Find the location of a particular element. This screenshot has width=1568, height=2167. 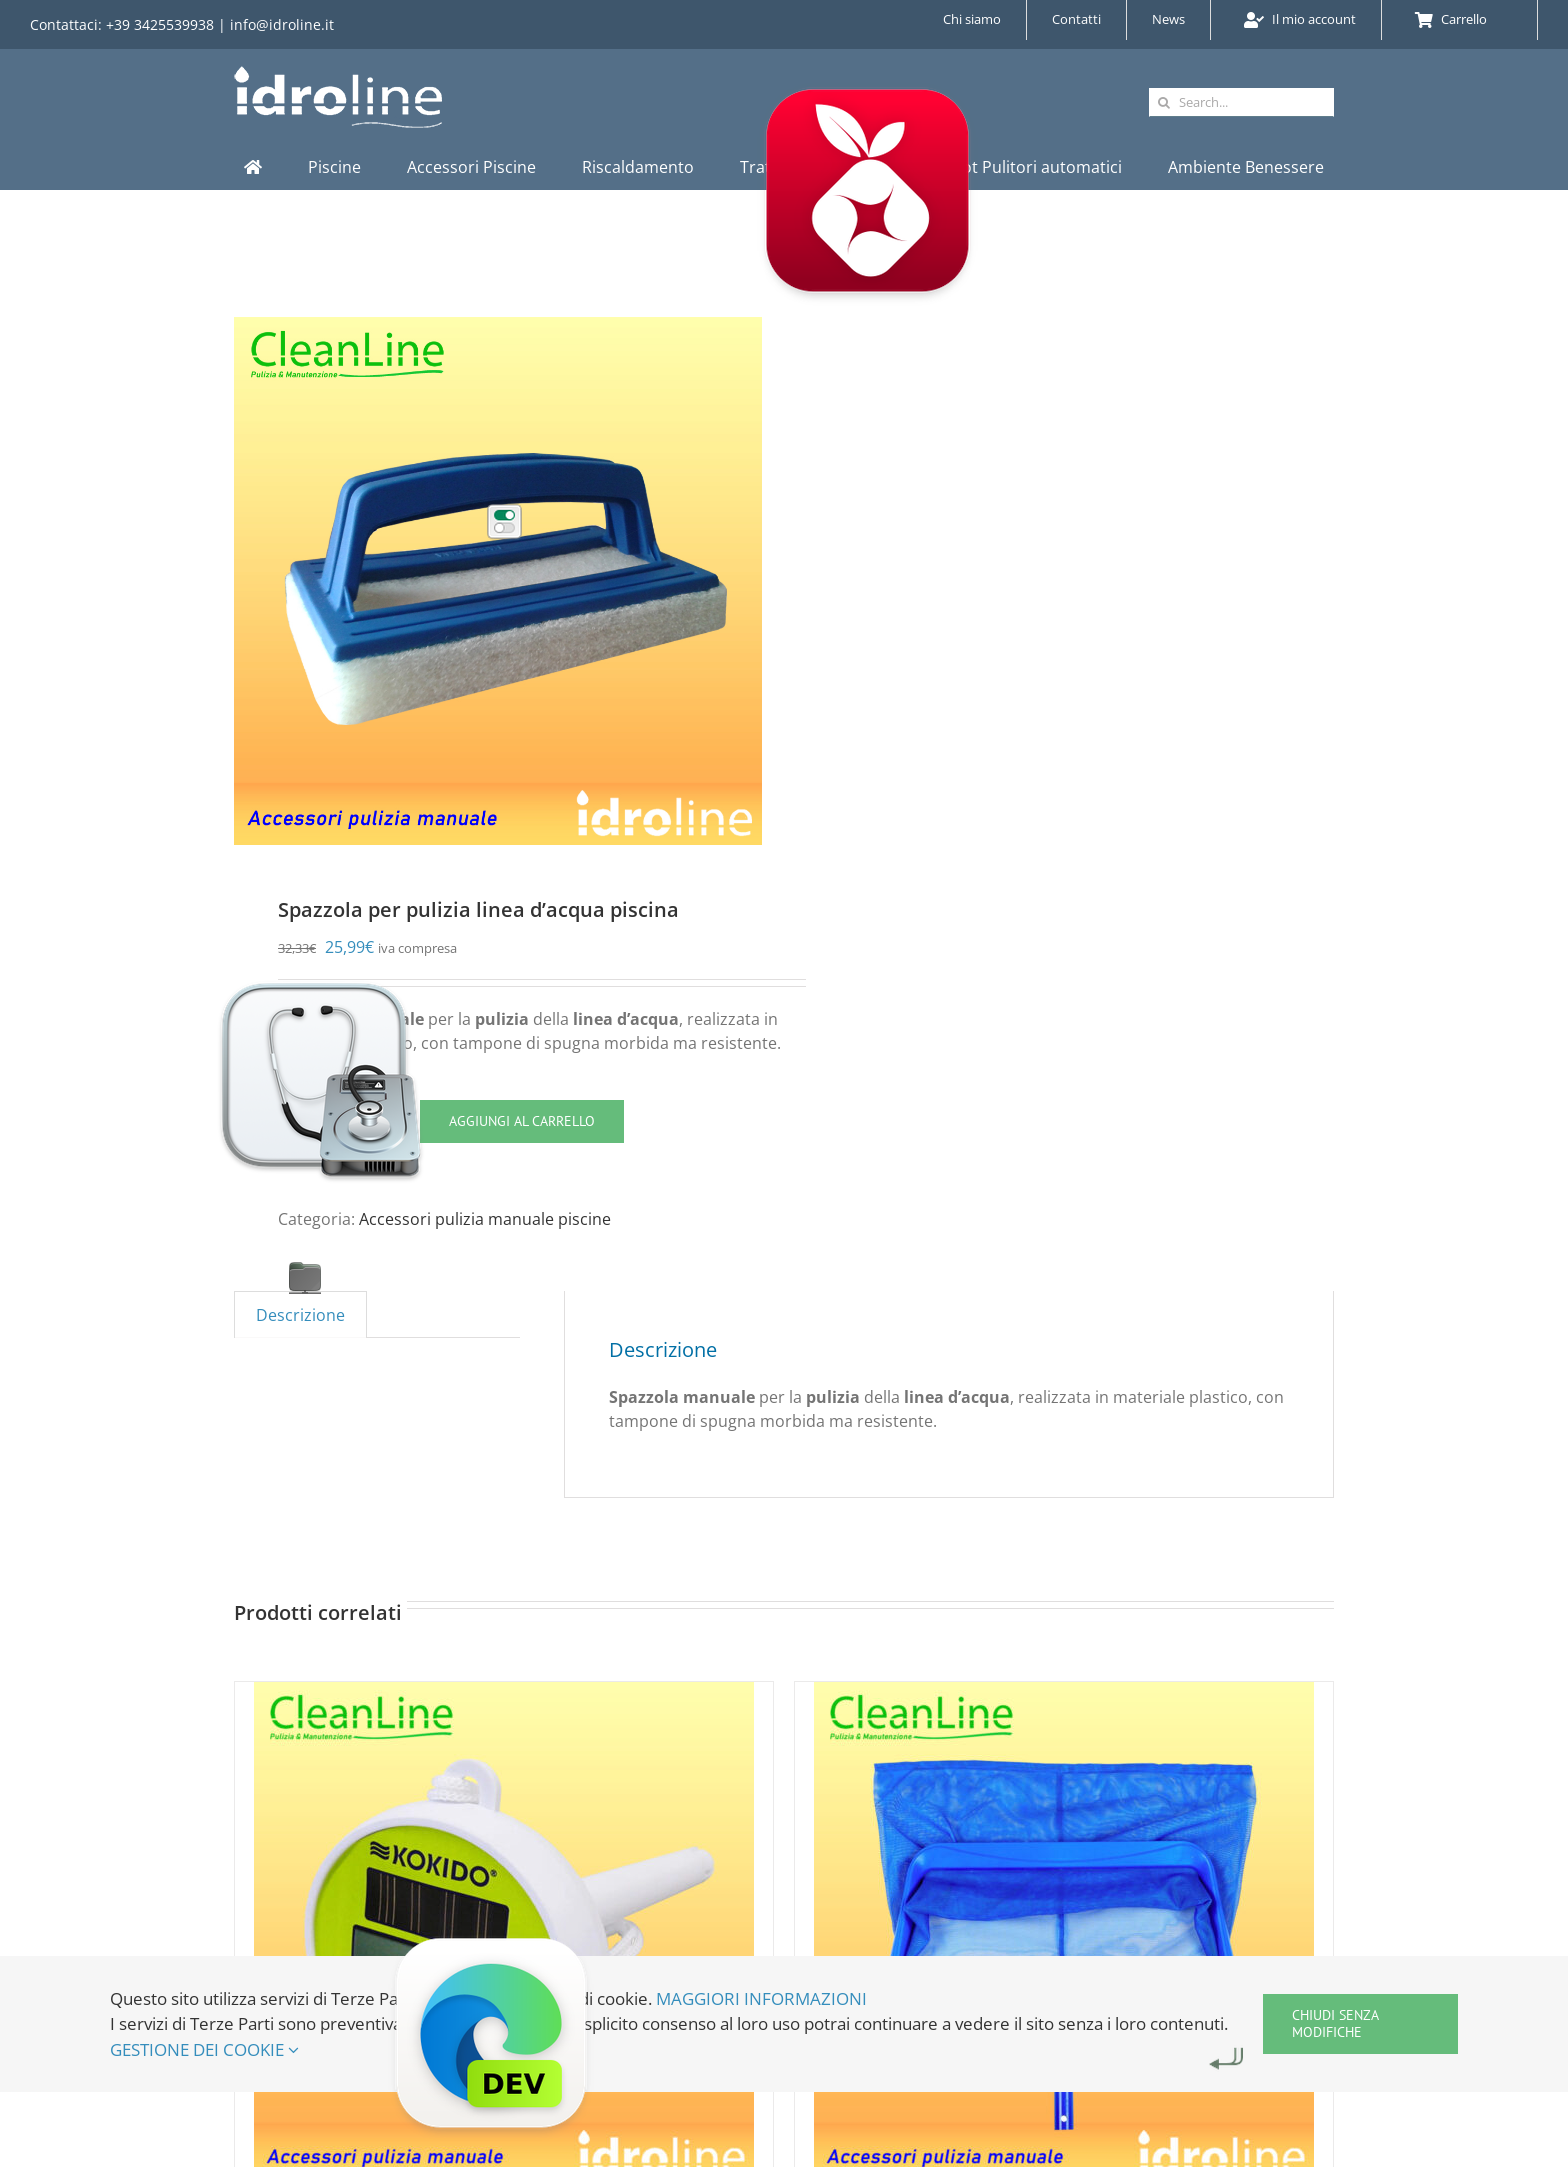

access files stored on a remote server is located at coordinates (305, 1278).